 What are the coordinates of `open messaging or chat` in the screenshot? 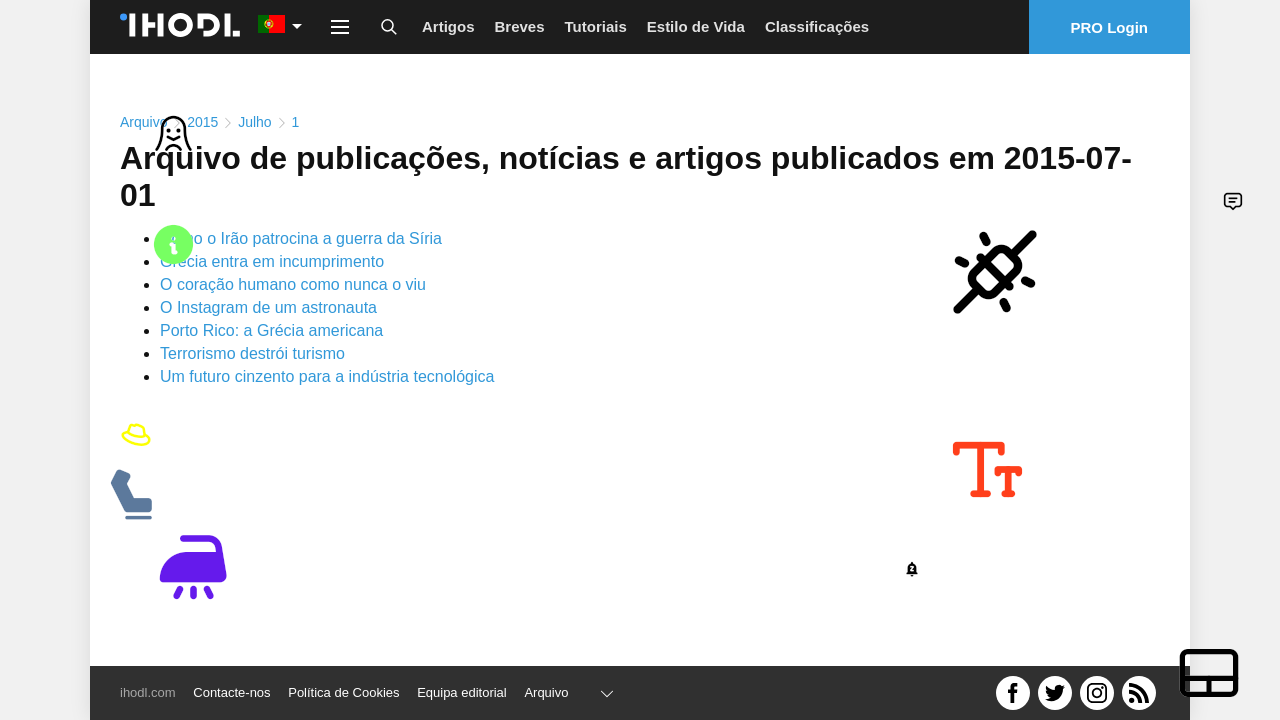 It's located at (1233, 201).